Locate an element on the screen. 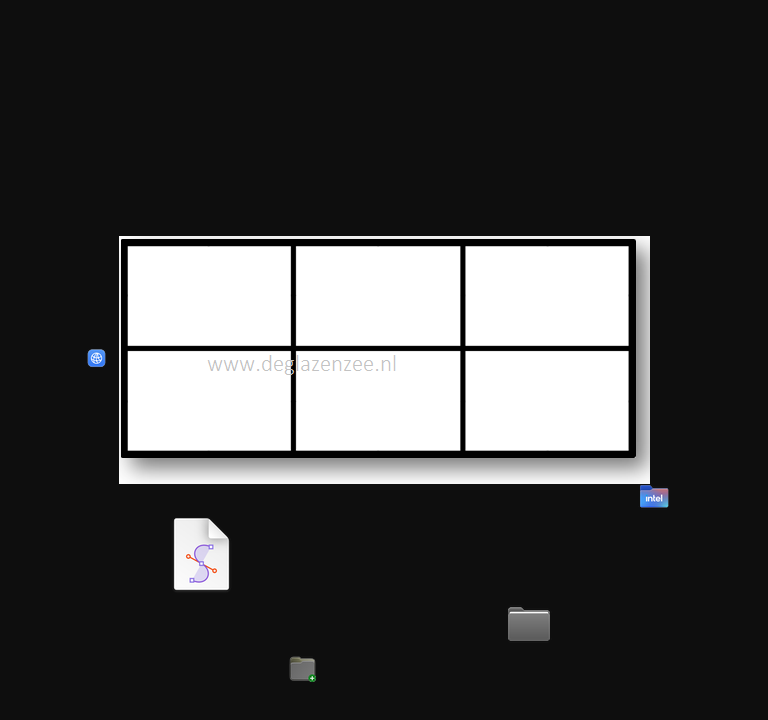  an SVG image file is located at coordinates (201, 555).